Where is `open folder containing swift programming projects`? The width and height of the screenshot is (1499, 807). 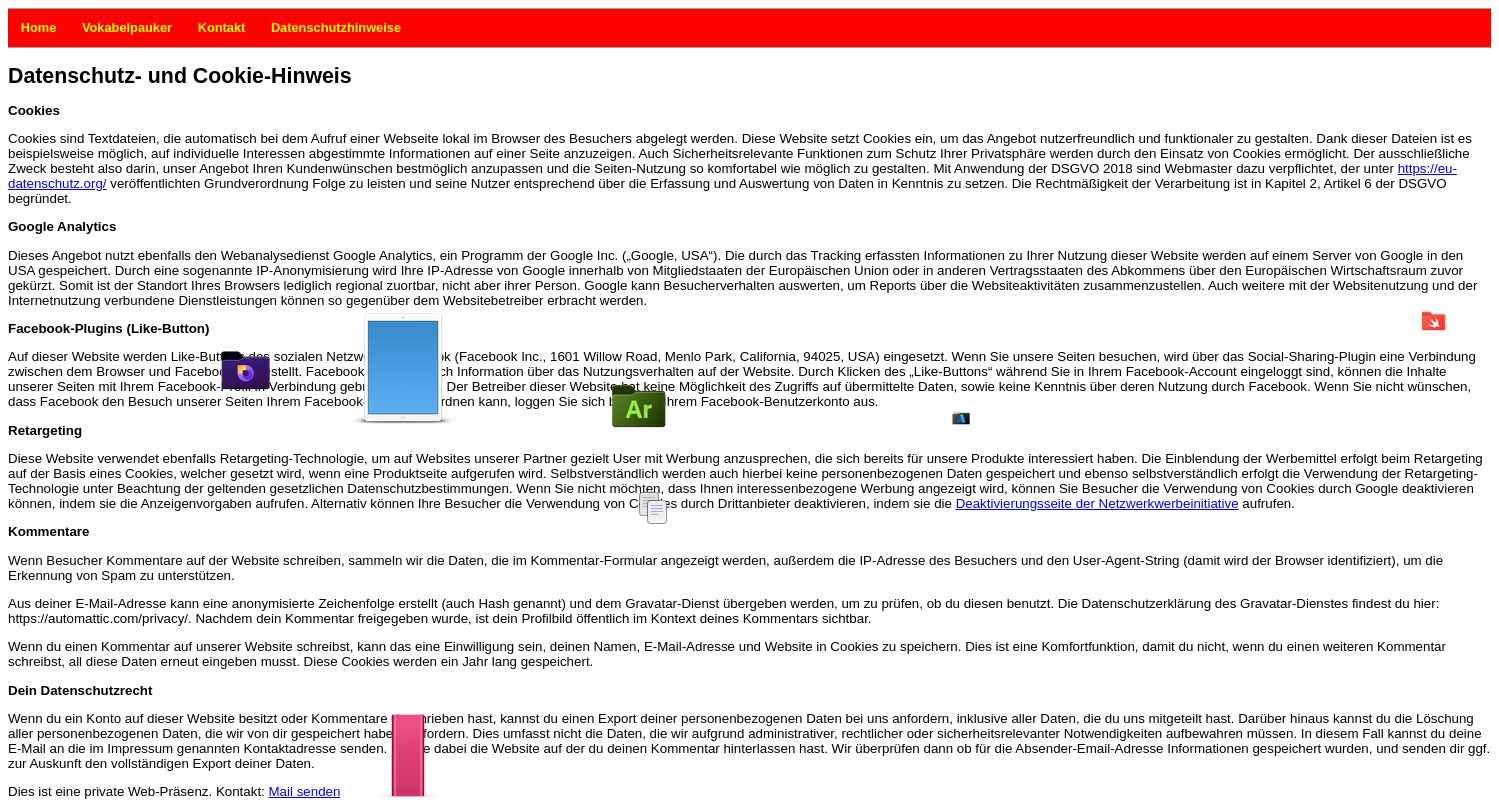 open folder containing swift programming projects is located at coordinates (1433, 321).